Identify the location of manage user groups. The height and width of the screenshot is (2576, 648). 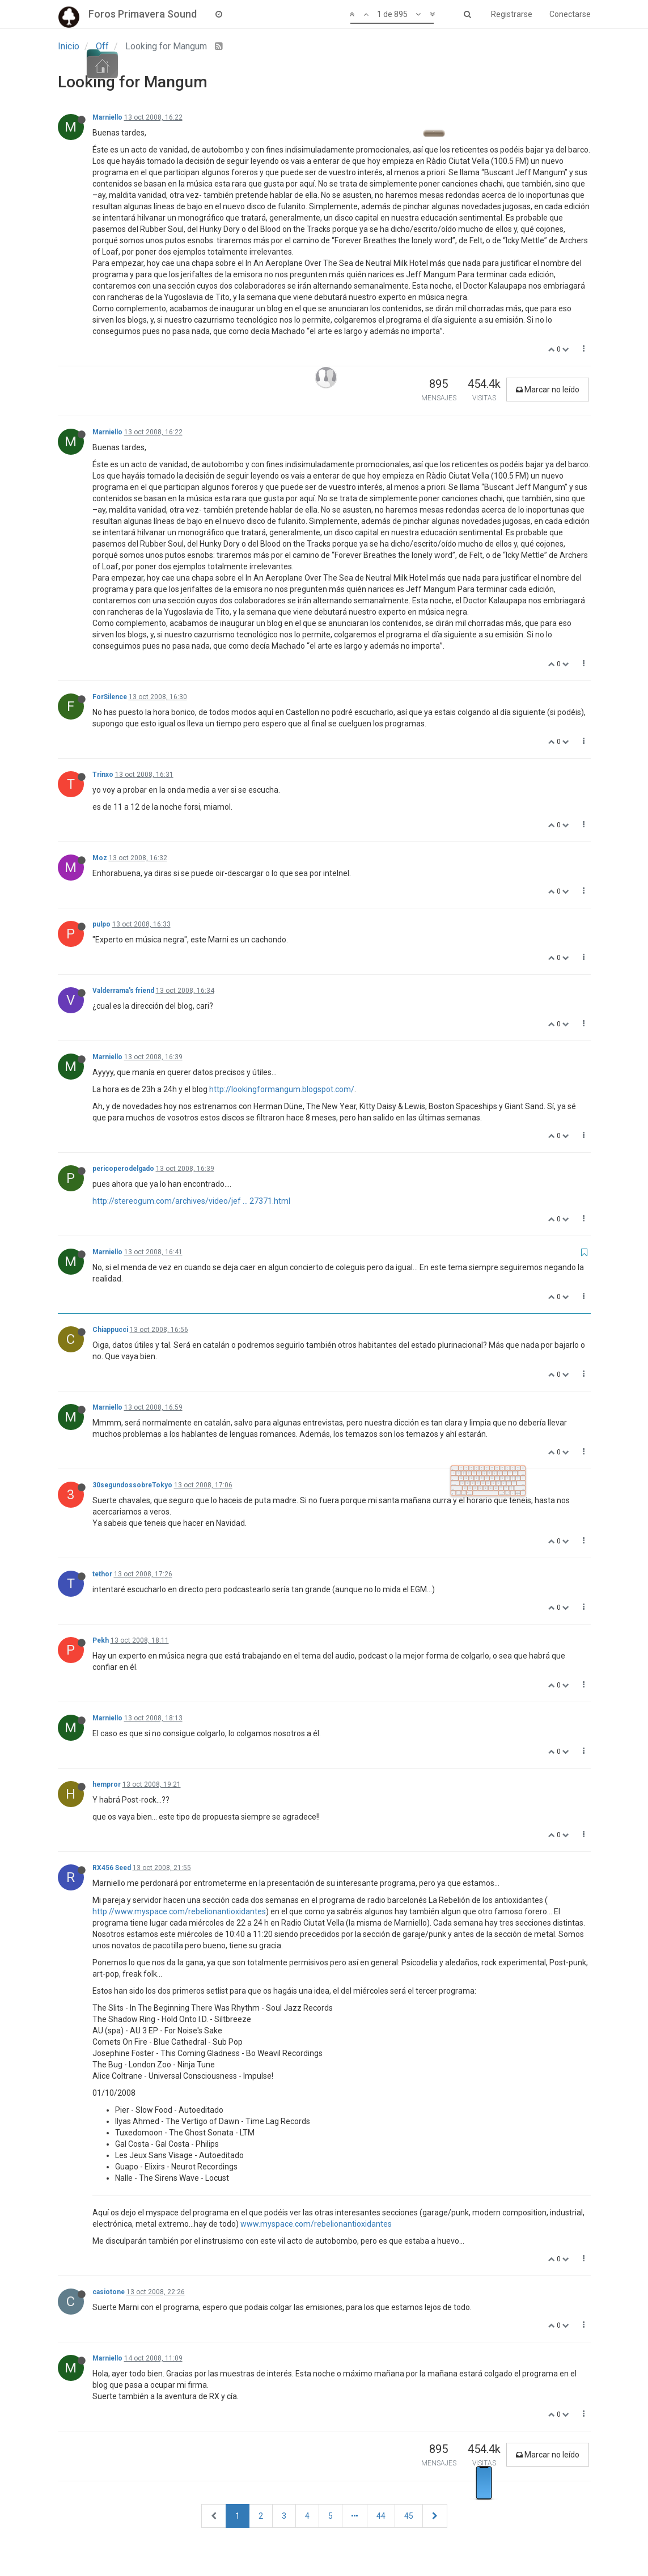
(326, 377).